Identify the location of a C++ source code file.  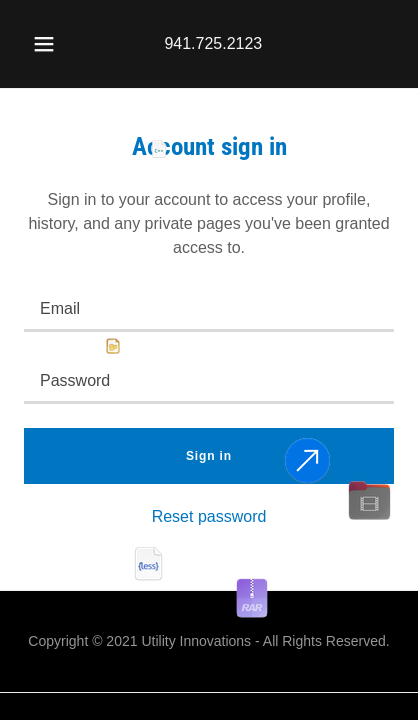
(159, 149).